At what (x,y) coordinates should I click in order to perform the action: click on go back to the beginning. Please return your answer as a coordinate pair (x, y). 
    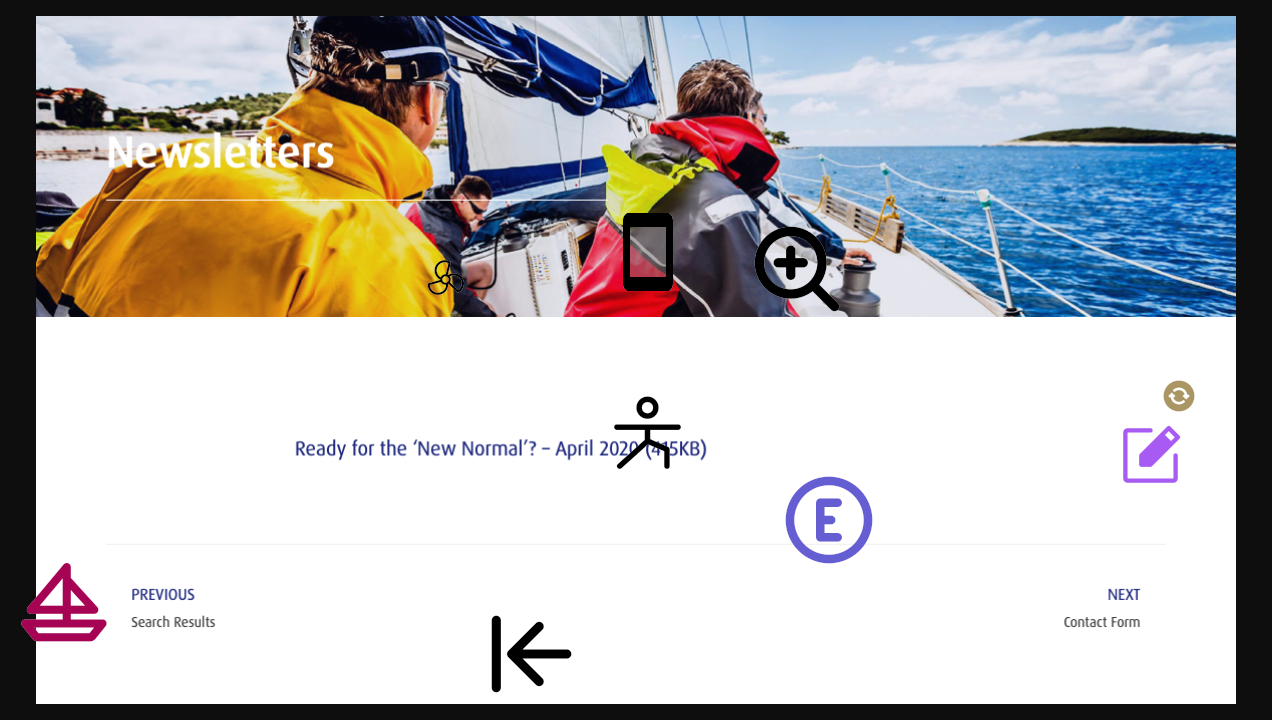
    Looking at the image, I should click on (530, 654).